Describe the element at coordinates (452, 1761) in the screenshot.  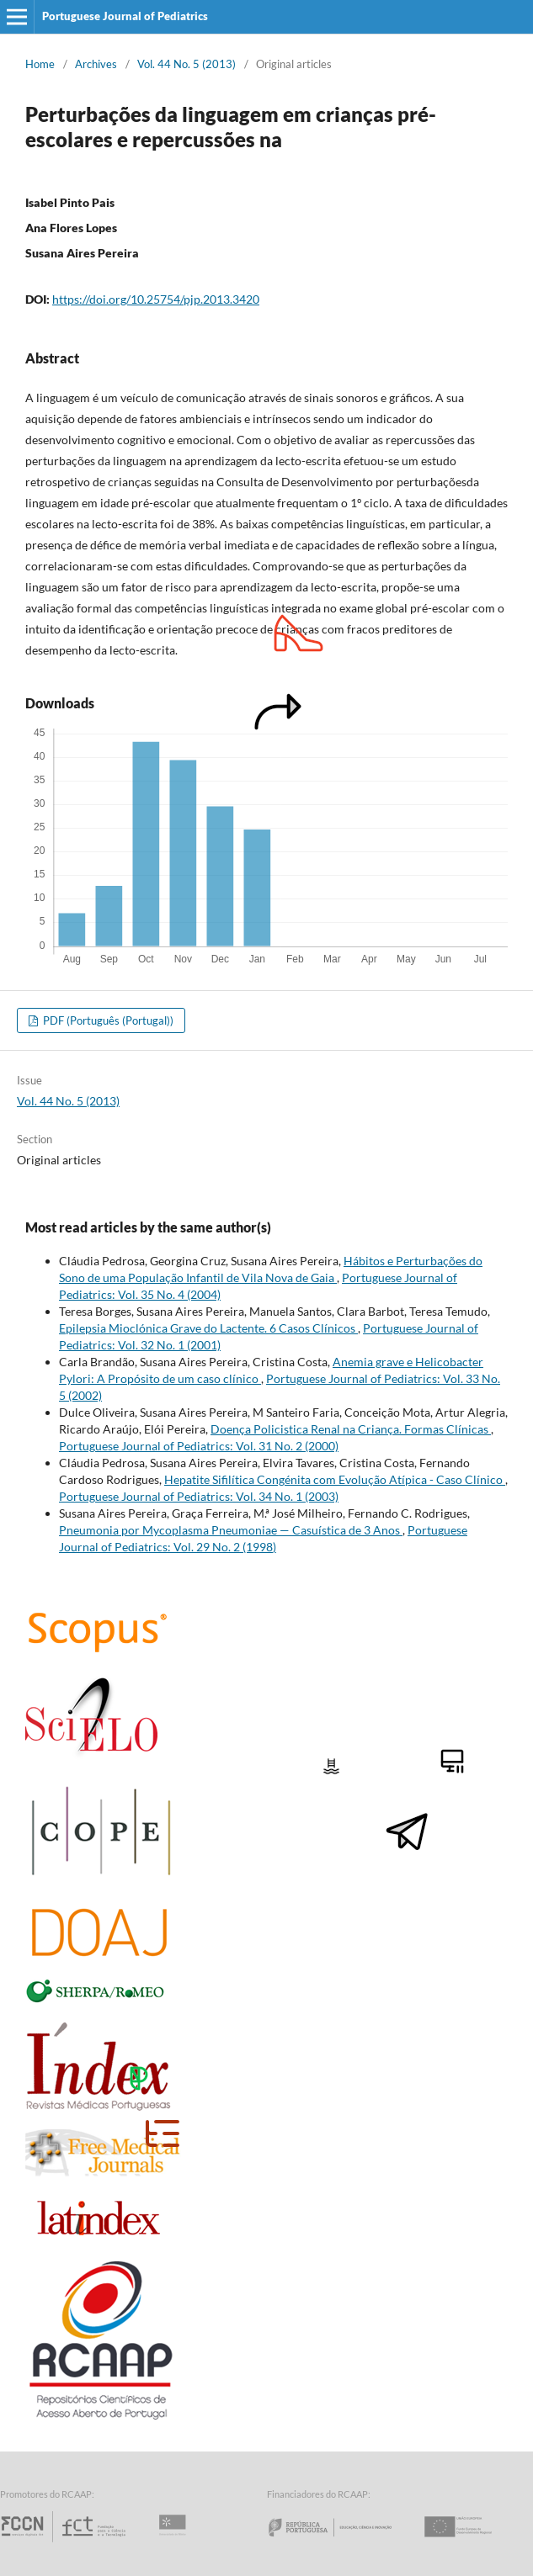
I see `pause media playback on desktop display` at that location.